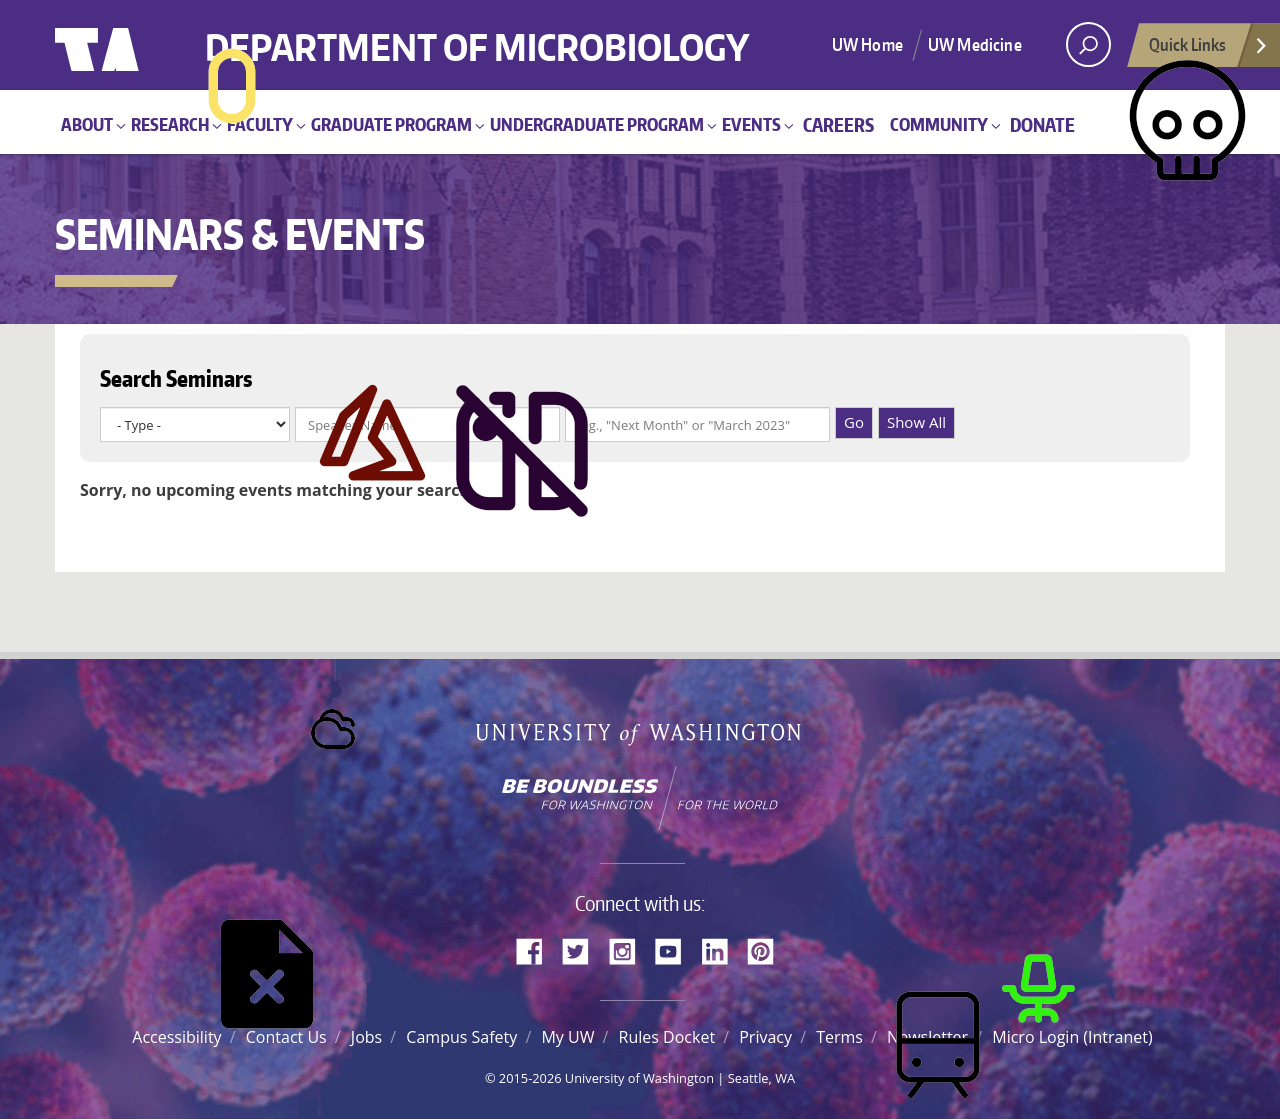 The image size is (1280, 1119). I want to click on nintendo switch controller disconnected, so click(522, 451).